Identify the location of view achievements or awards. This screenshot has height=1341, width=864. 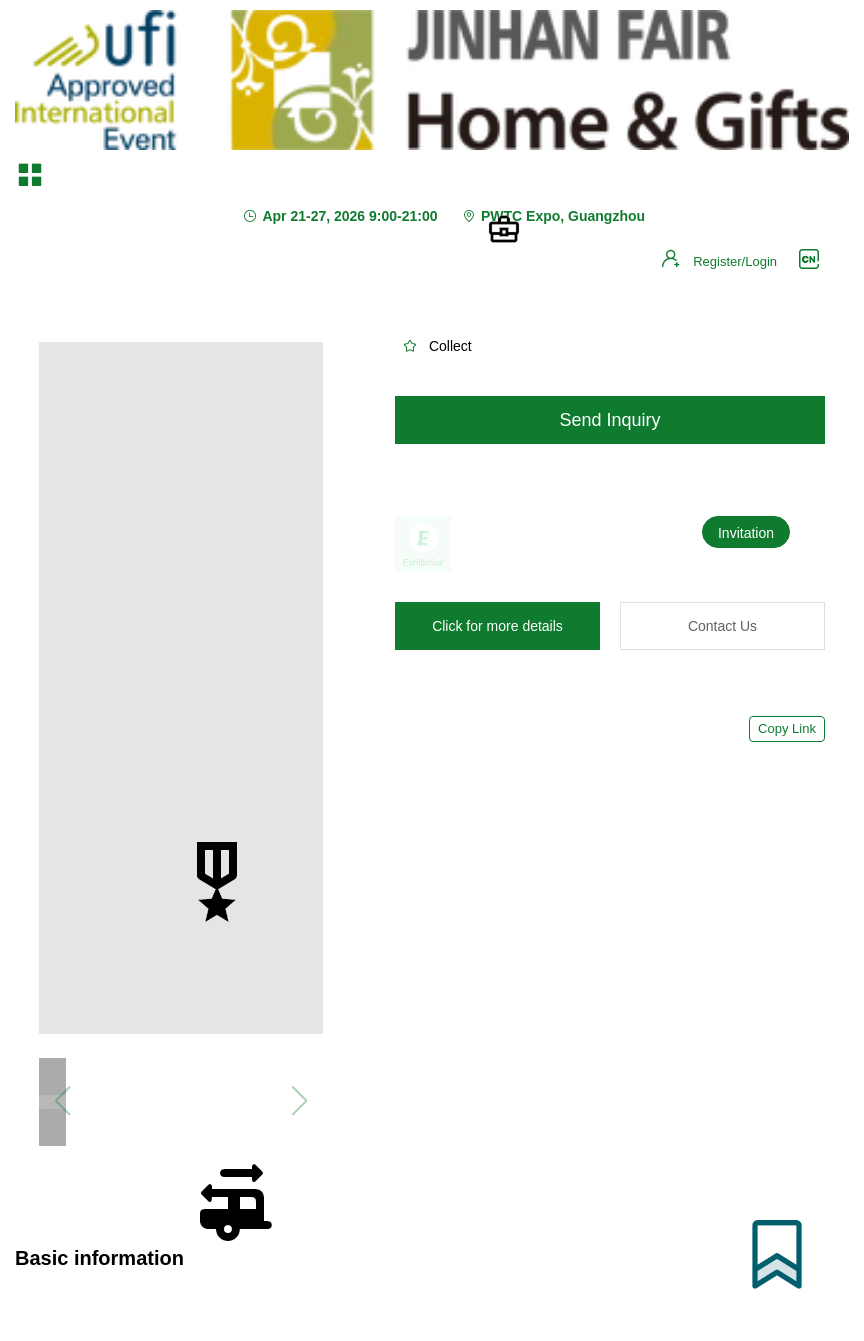
(217, 882).